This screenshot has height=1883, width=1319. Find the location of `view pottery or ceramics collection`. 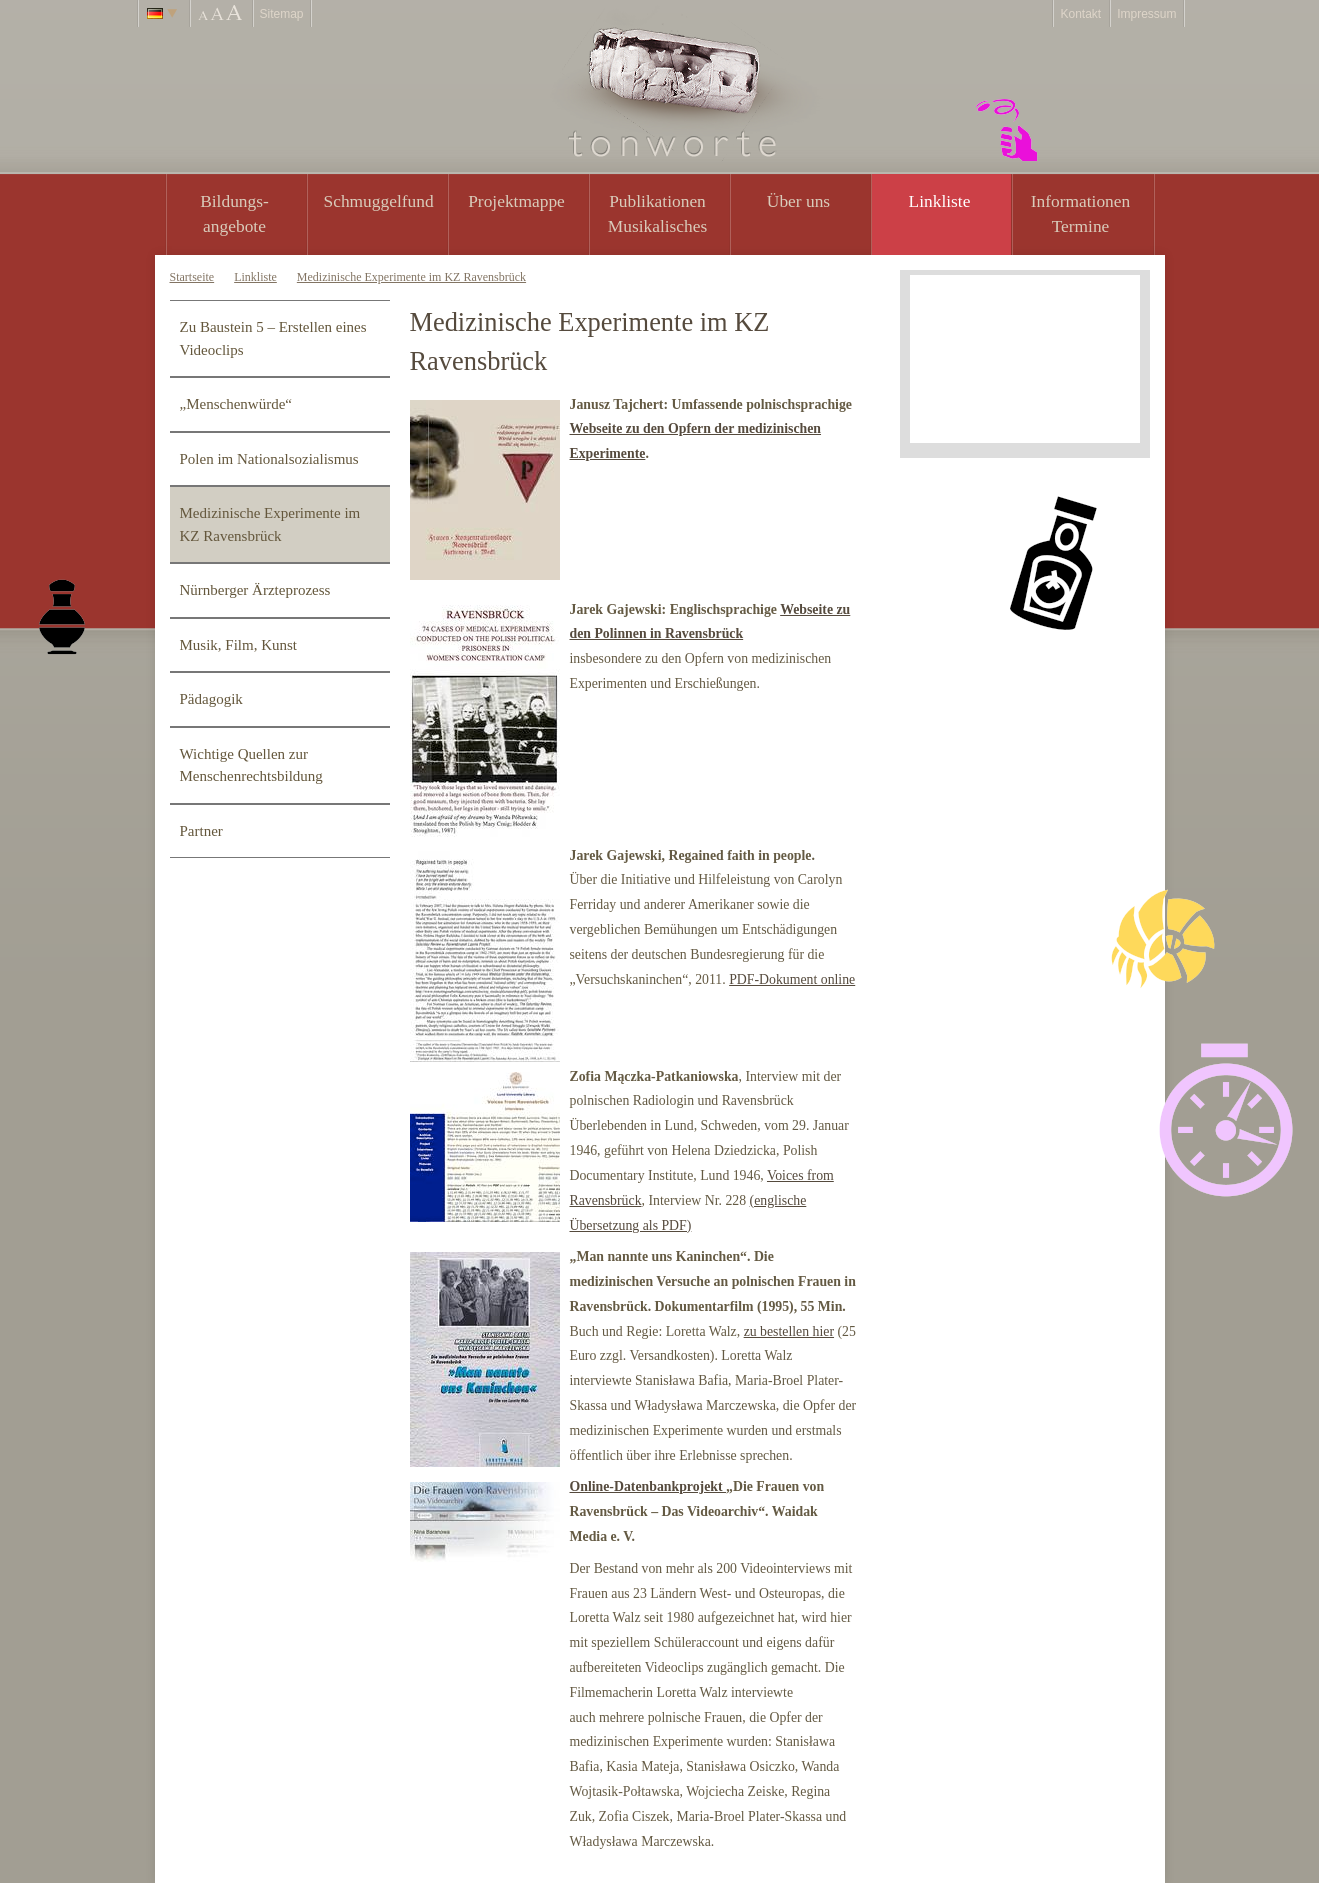

view pottery or ceramics collection is located at coordinates (62, 617).